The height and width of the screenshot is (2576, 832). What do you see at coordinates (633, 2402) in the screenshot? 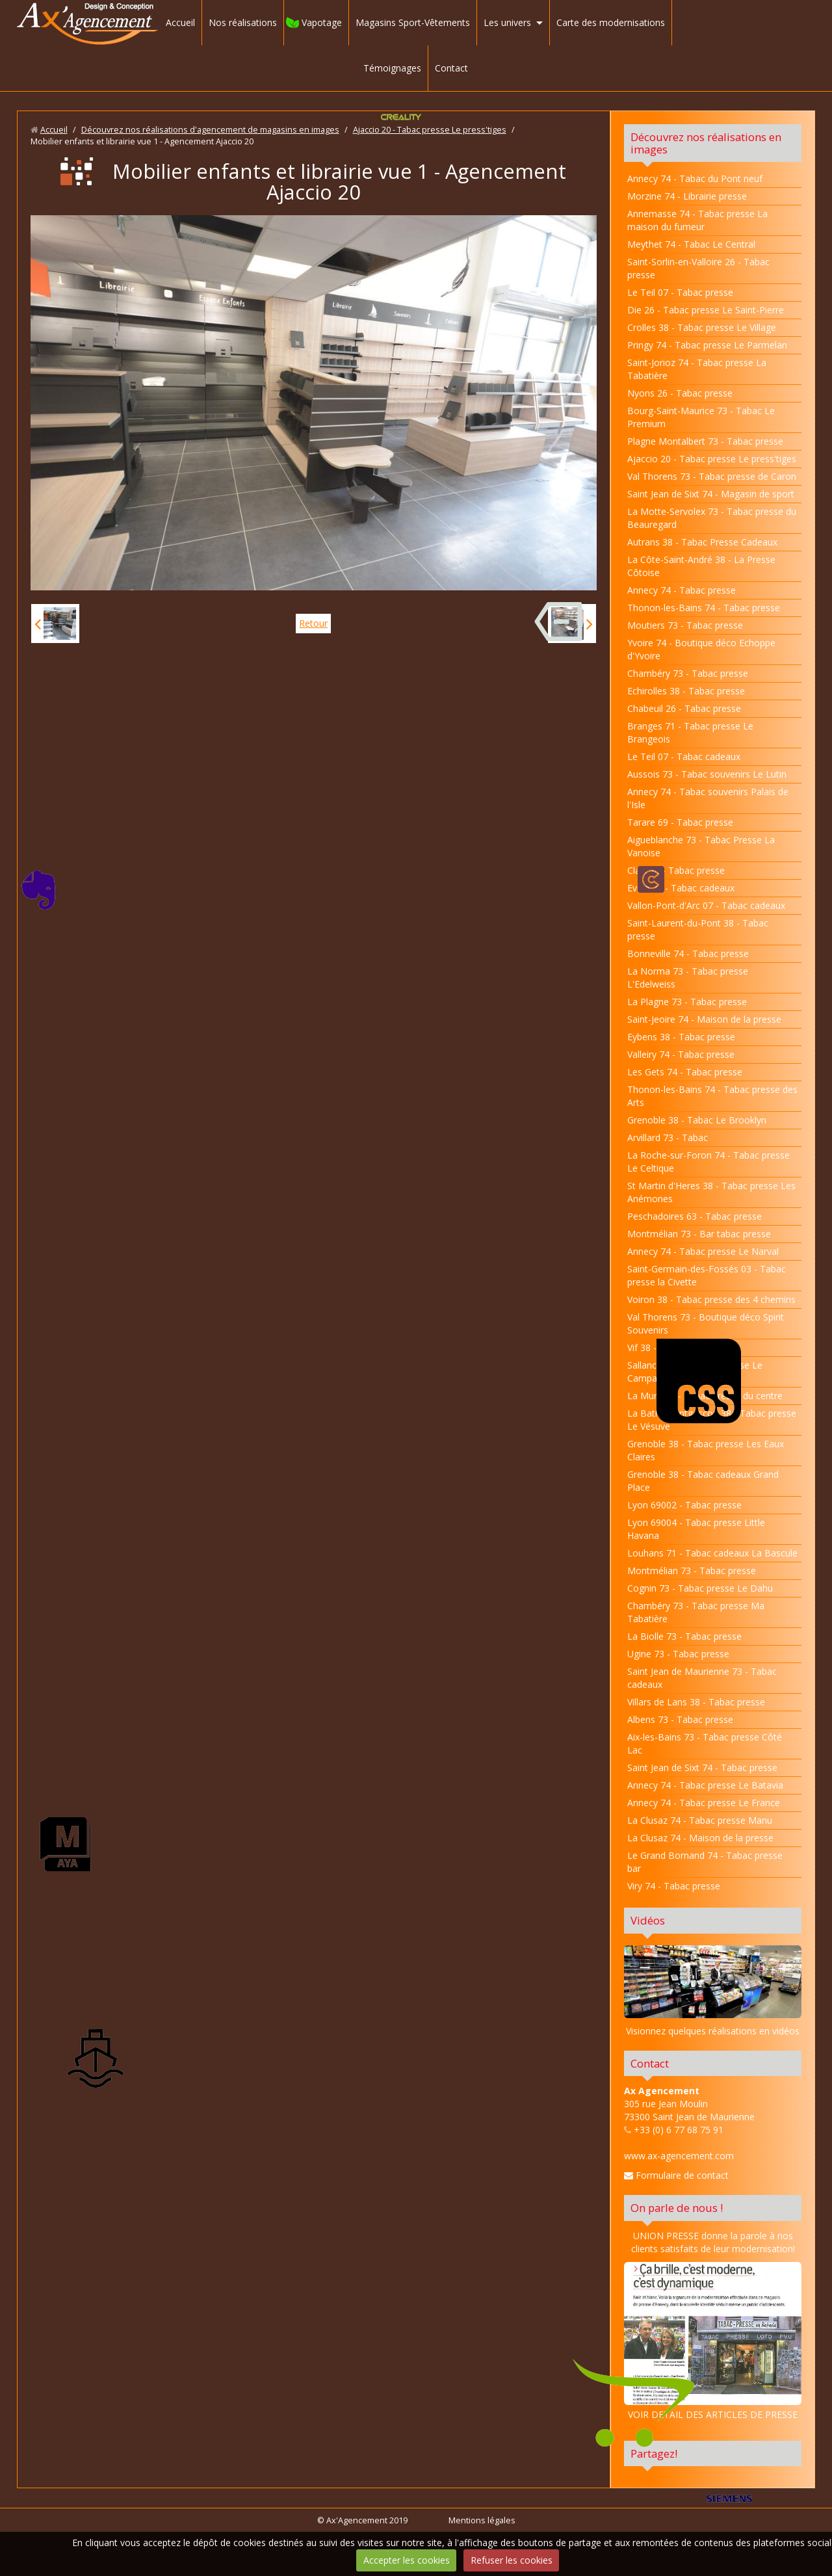
I see `visit the OpenCart e-commerce platform` at bounding box center [633, 2402].